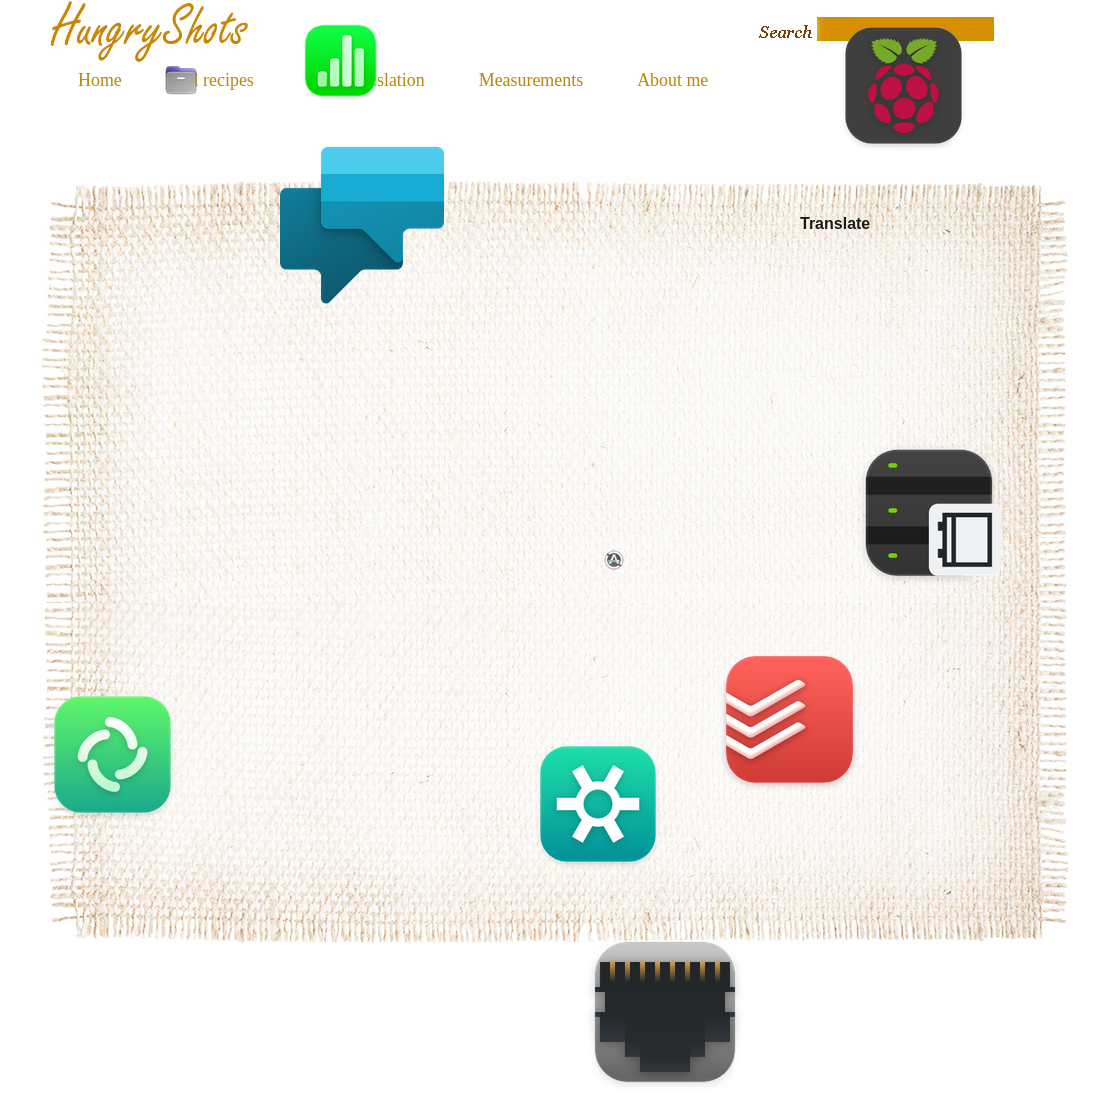 The image size is (1116, 1100). Describe the element at coordinates (789, 719) in the screenshot. I see `open todoist task management app` at that location.